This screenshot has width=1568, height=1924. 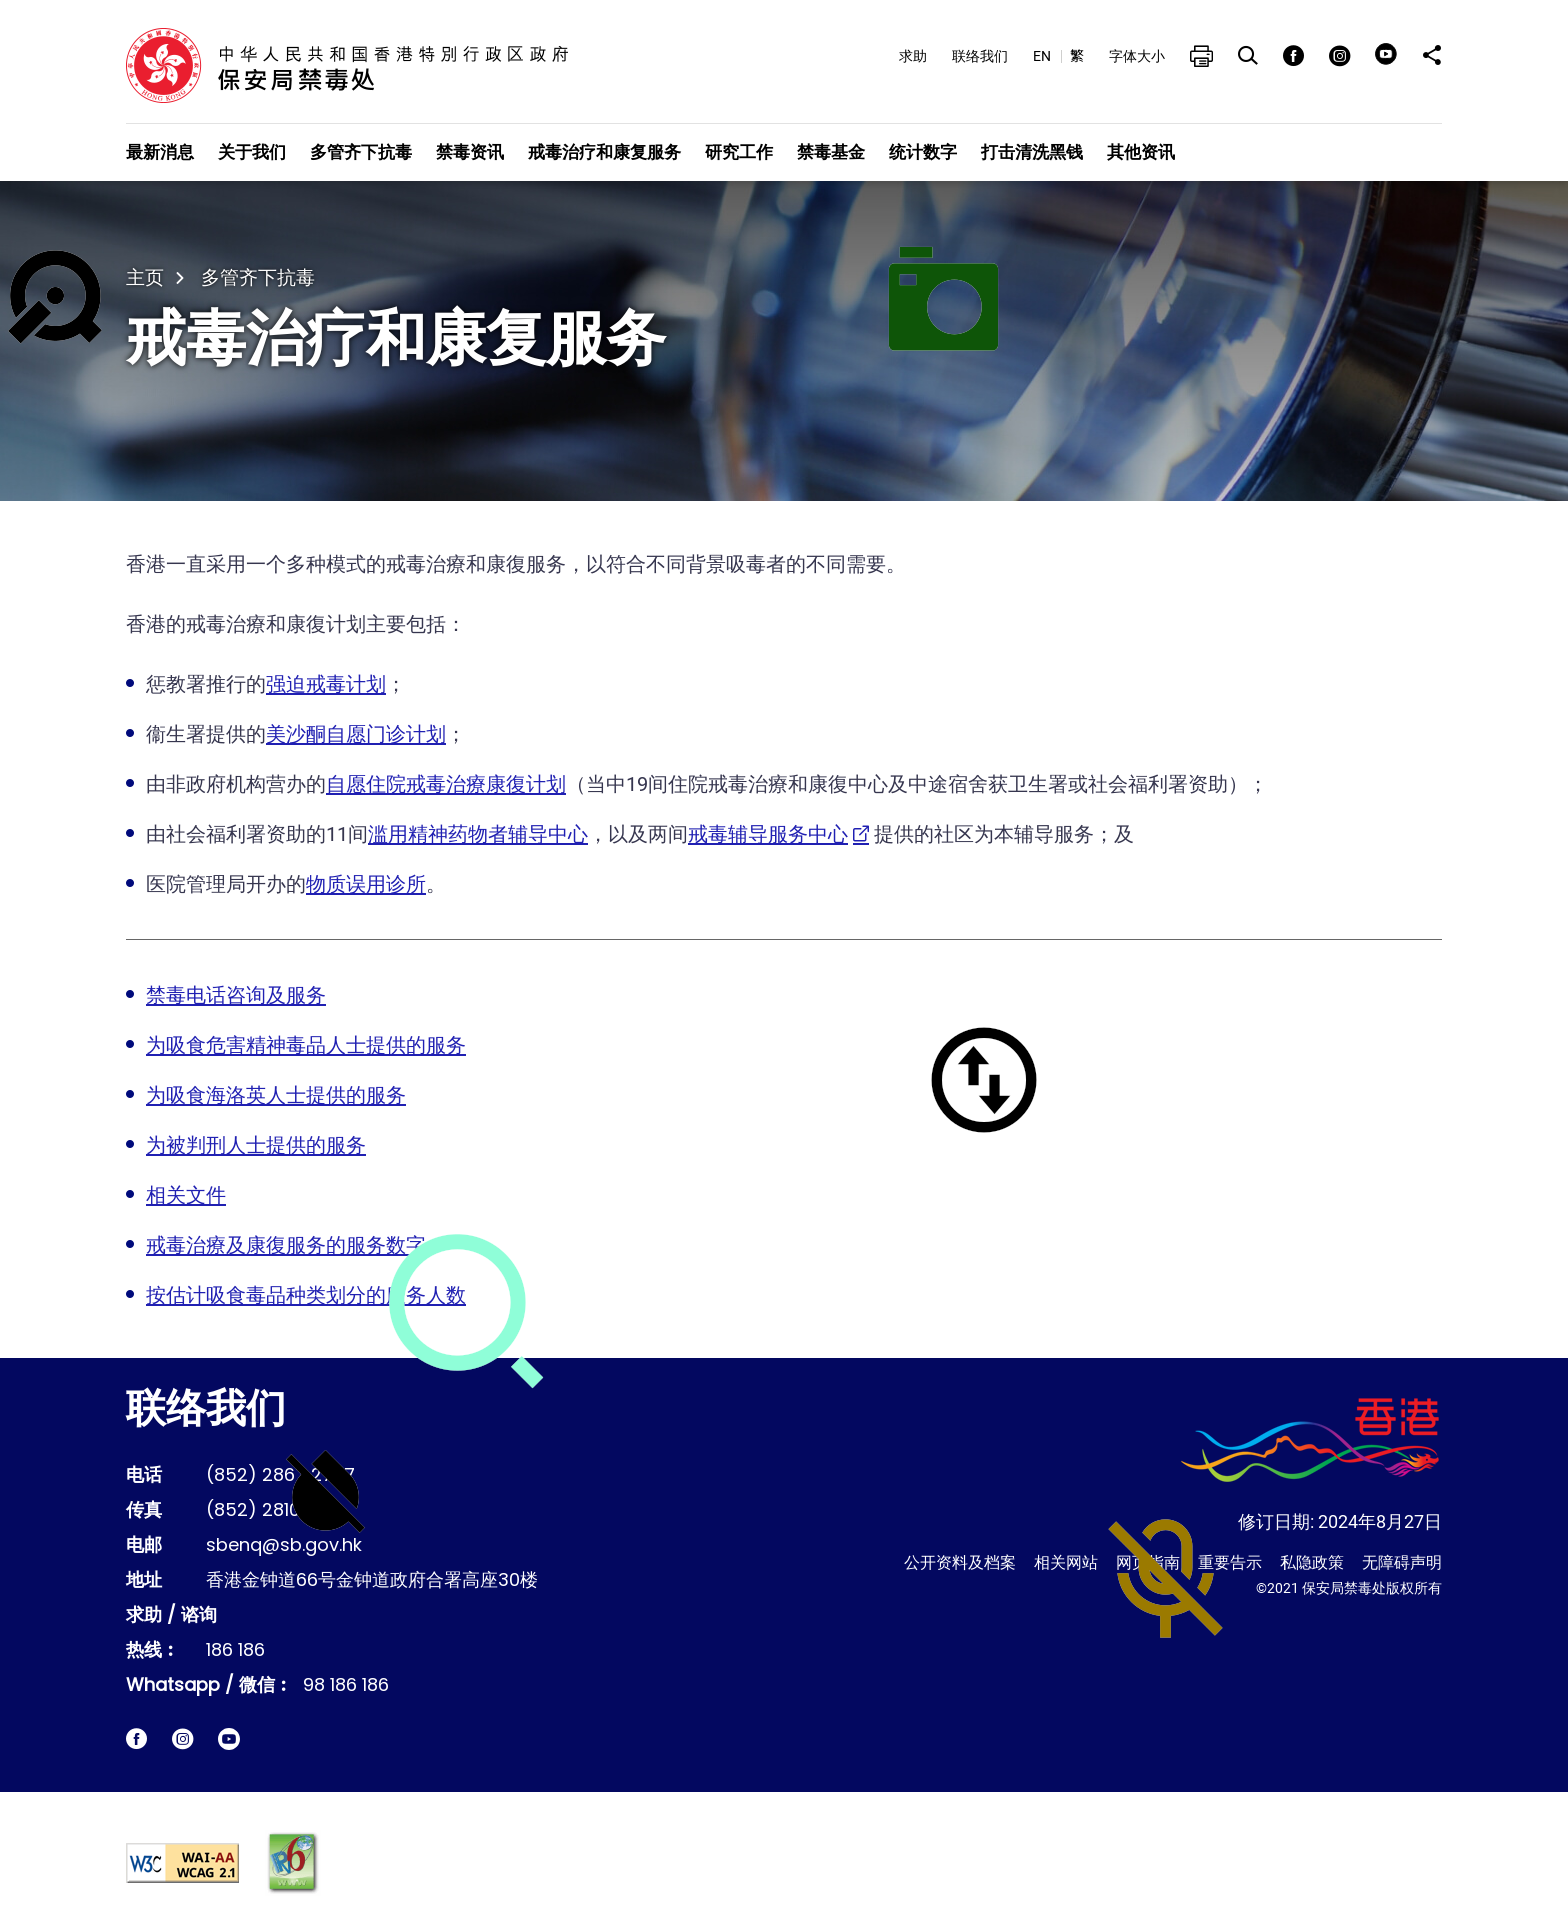 I want to click on disable blur effect, so click(x=325, y=1493).